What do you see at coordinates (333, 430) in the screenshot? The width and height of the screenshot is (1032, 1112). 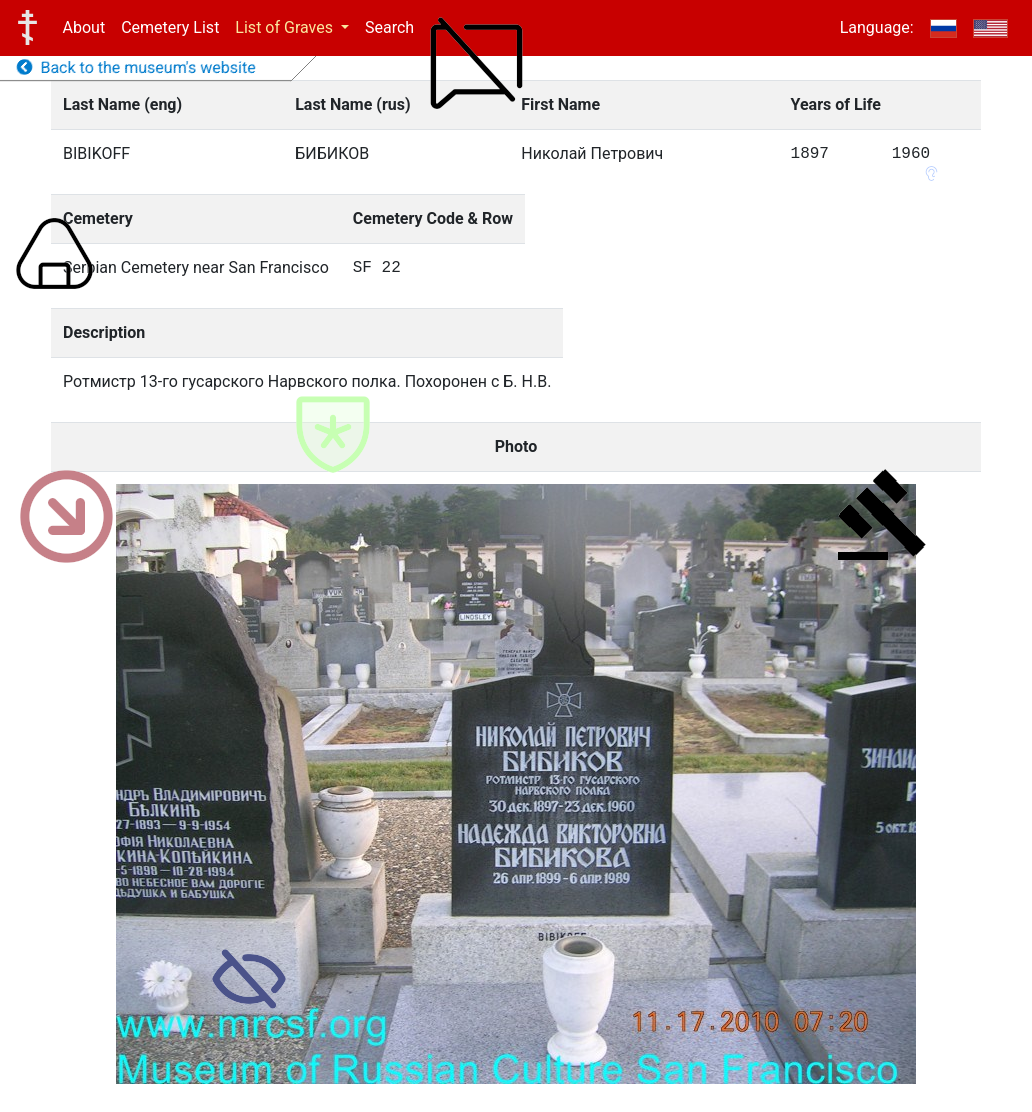 I see `indicates premium or verified security status` at bounding box center [333, 430].